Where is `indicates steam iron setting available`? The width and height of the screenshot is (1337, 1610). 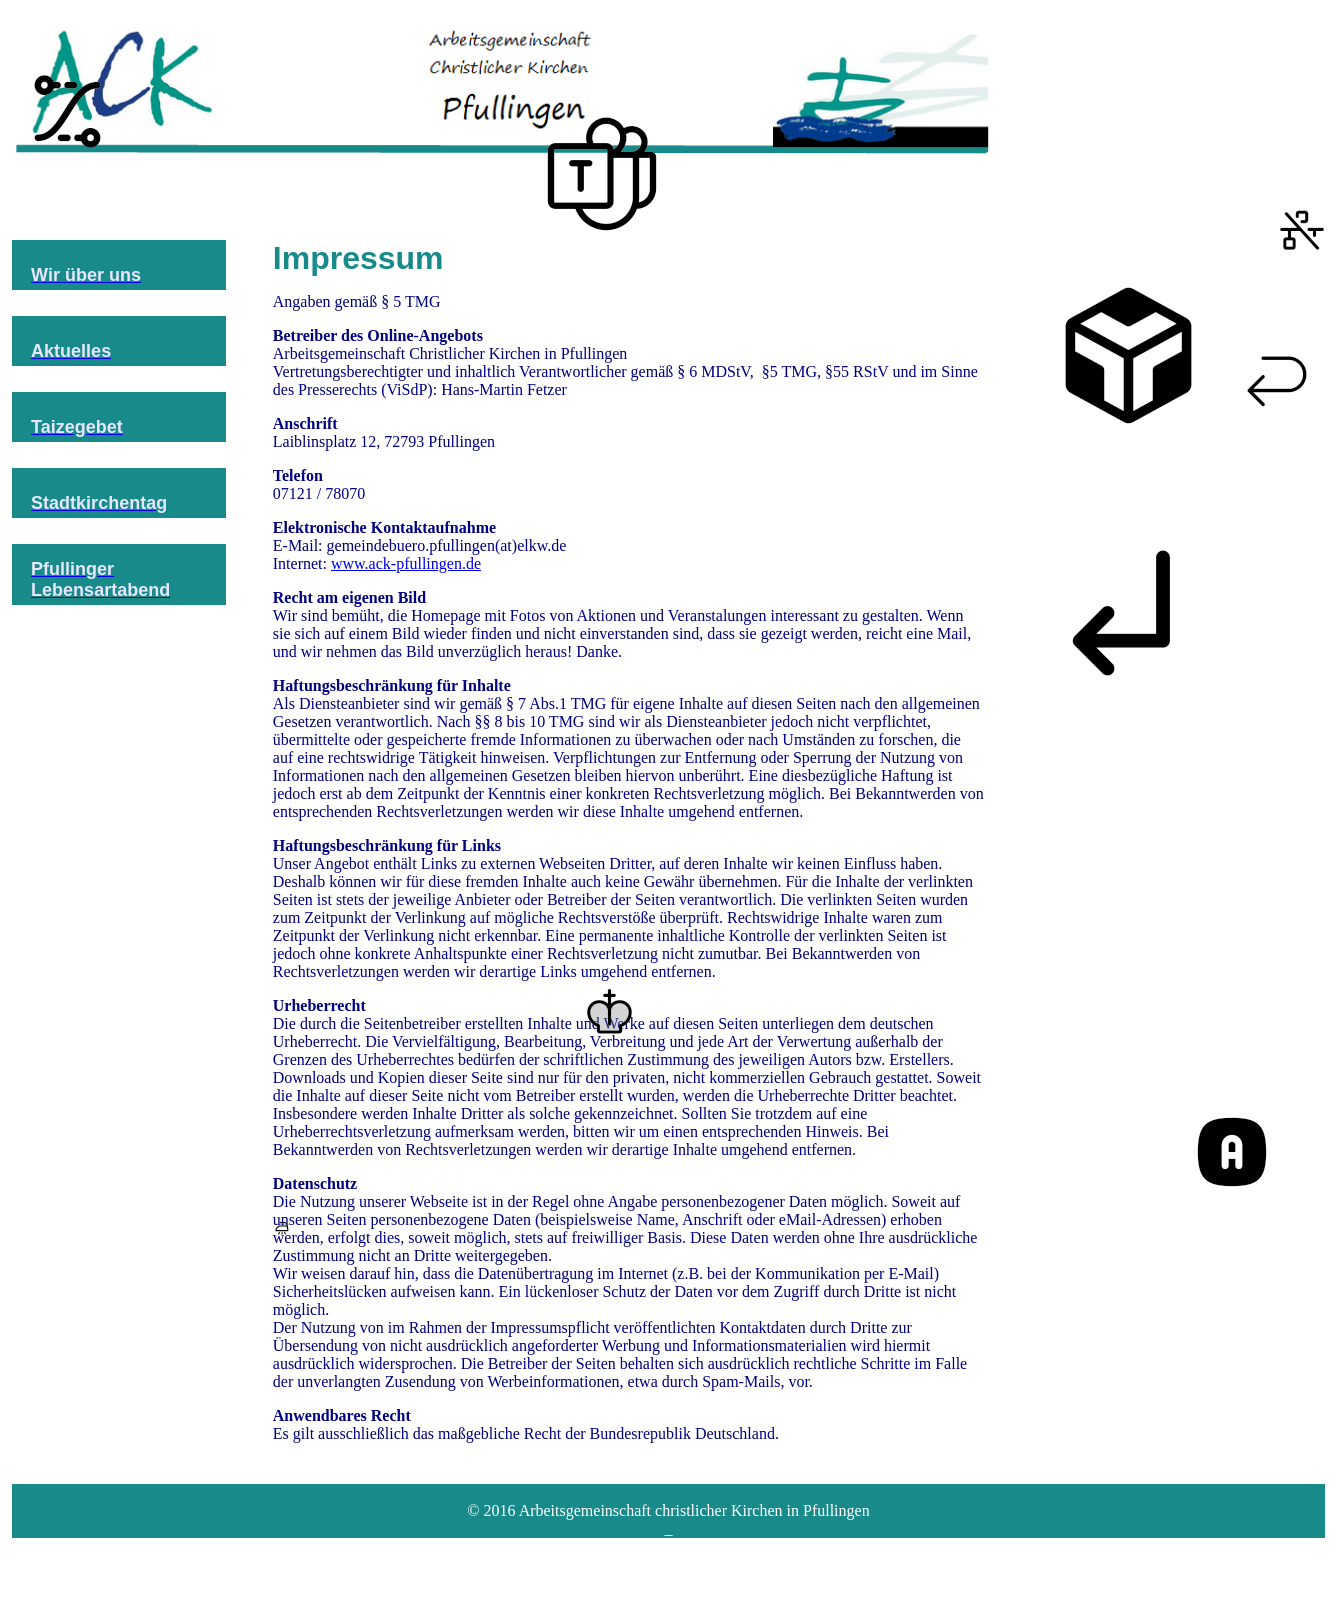 indicates steam iron setting available is located at coordinates (282, 1228).